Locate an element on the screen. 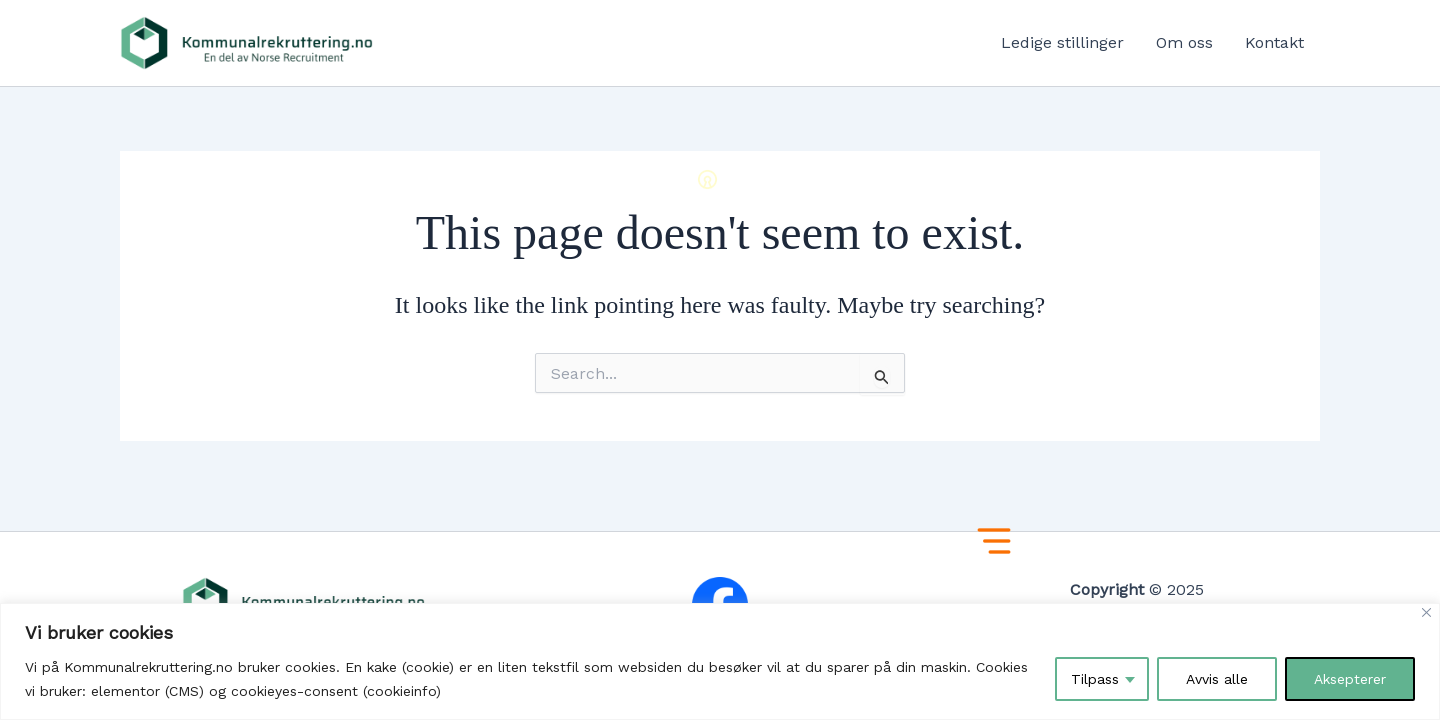 Image resolution: width=1440 pixels, height=720 pixels. connect to OpenVPN service is located at coordinates (707, 179).